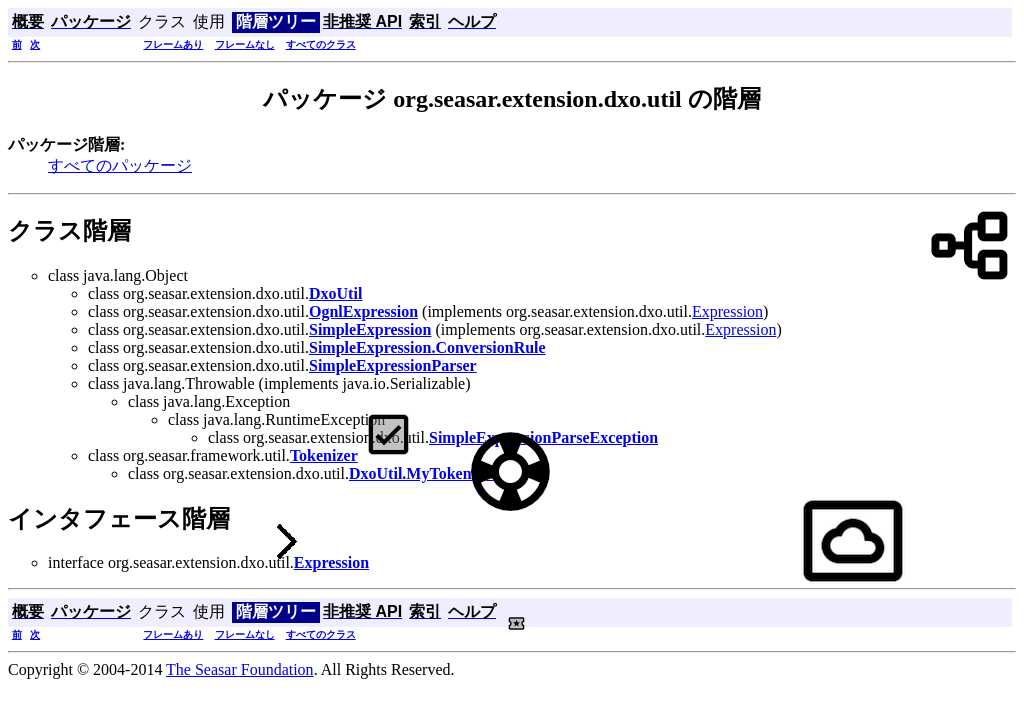  What do you see at coordinates (286, 541) in the screenshot?
I see `navigate to the next item or screen` at bounding box center [286, 541].